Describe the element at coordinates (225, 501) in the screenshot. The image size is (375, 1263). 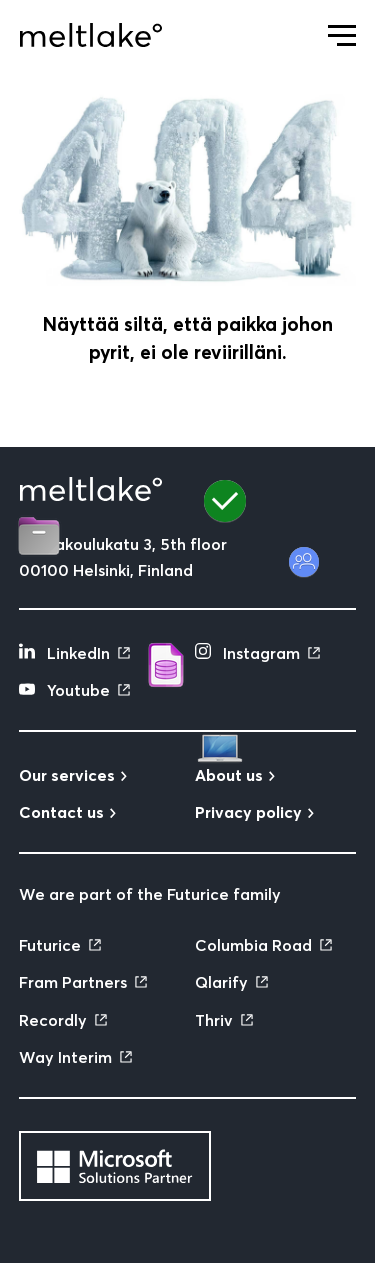
I see `indicates file has been successfully synced` at that location.